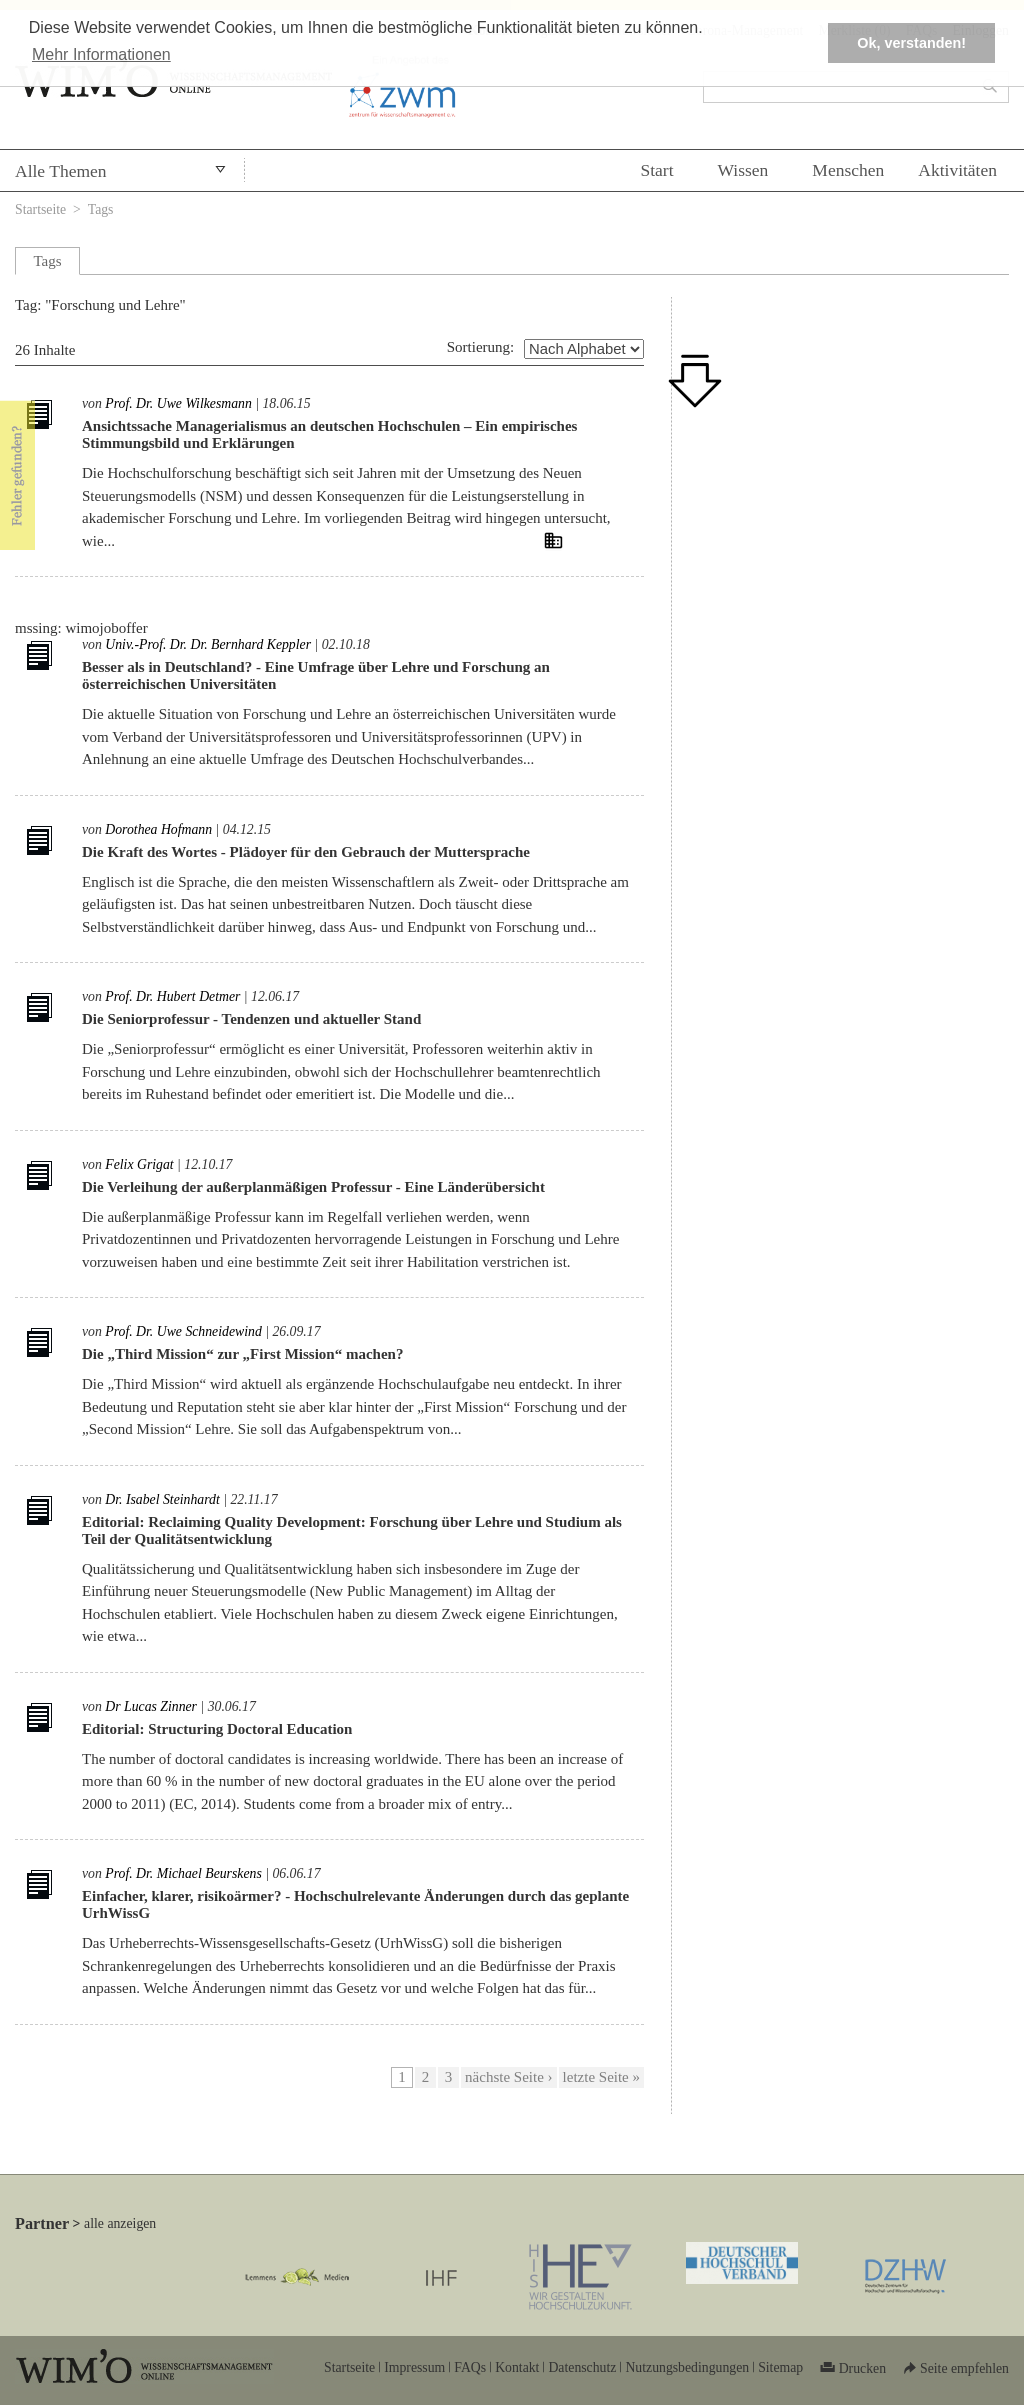  I want to click on view business contact information, so click(553, 540).